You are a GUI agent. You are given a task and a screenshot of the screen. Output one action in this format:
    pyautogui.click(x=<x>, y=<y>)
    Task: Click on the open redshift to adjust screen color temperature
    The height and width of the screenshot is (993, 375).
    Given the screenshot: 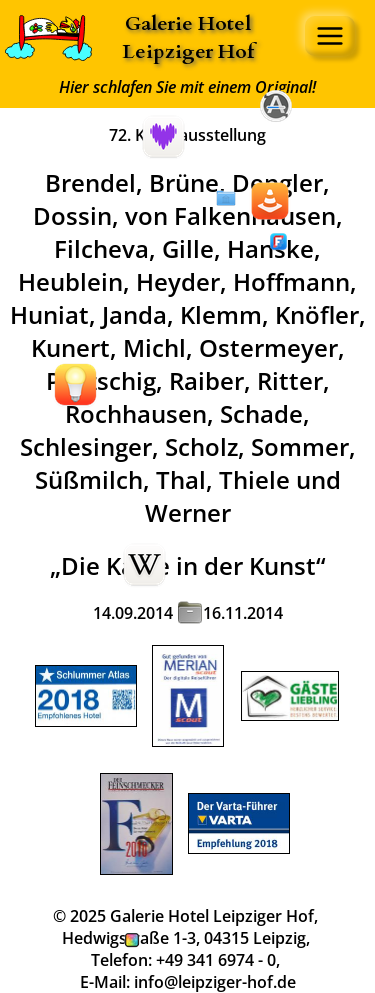 What is the action you would take?
    pyautogui.click(x=75, y=384)
    